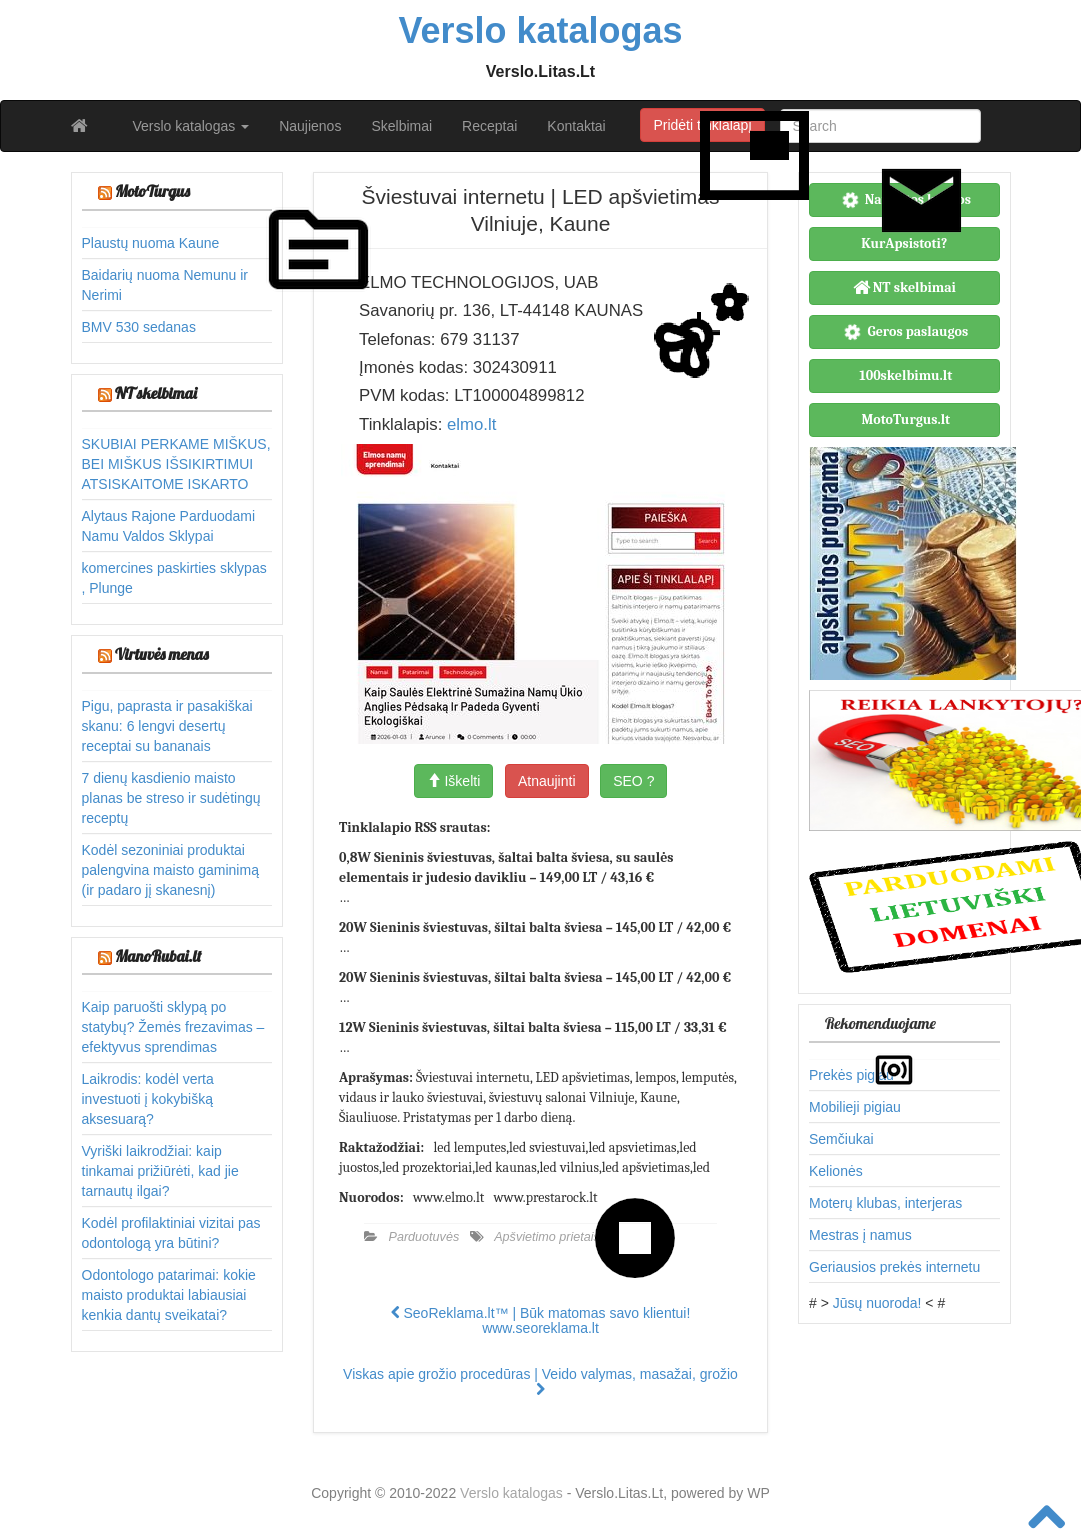 Image resolution: width=1081 pixels, height=1538 pixels. I want to click on enable surround sound audio, so click(894, 1070).